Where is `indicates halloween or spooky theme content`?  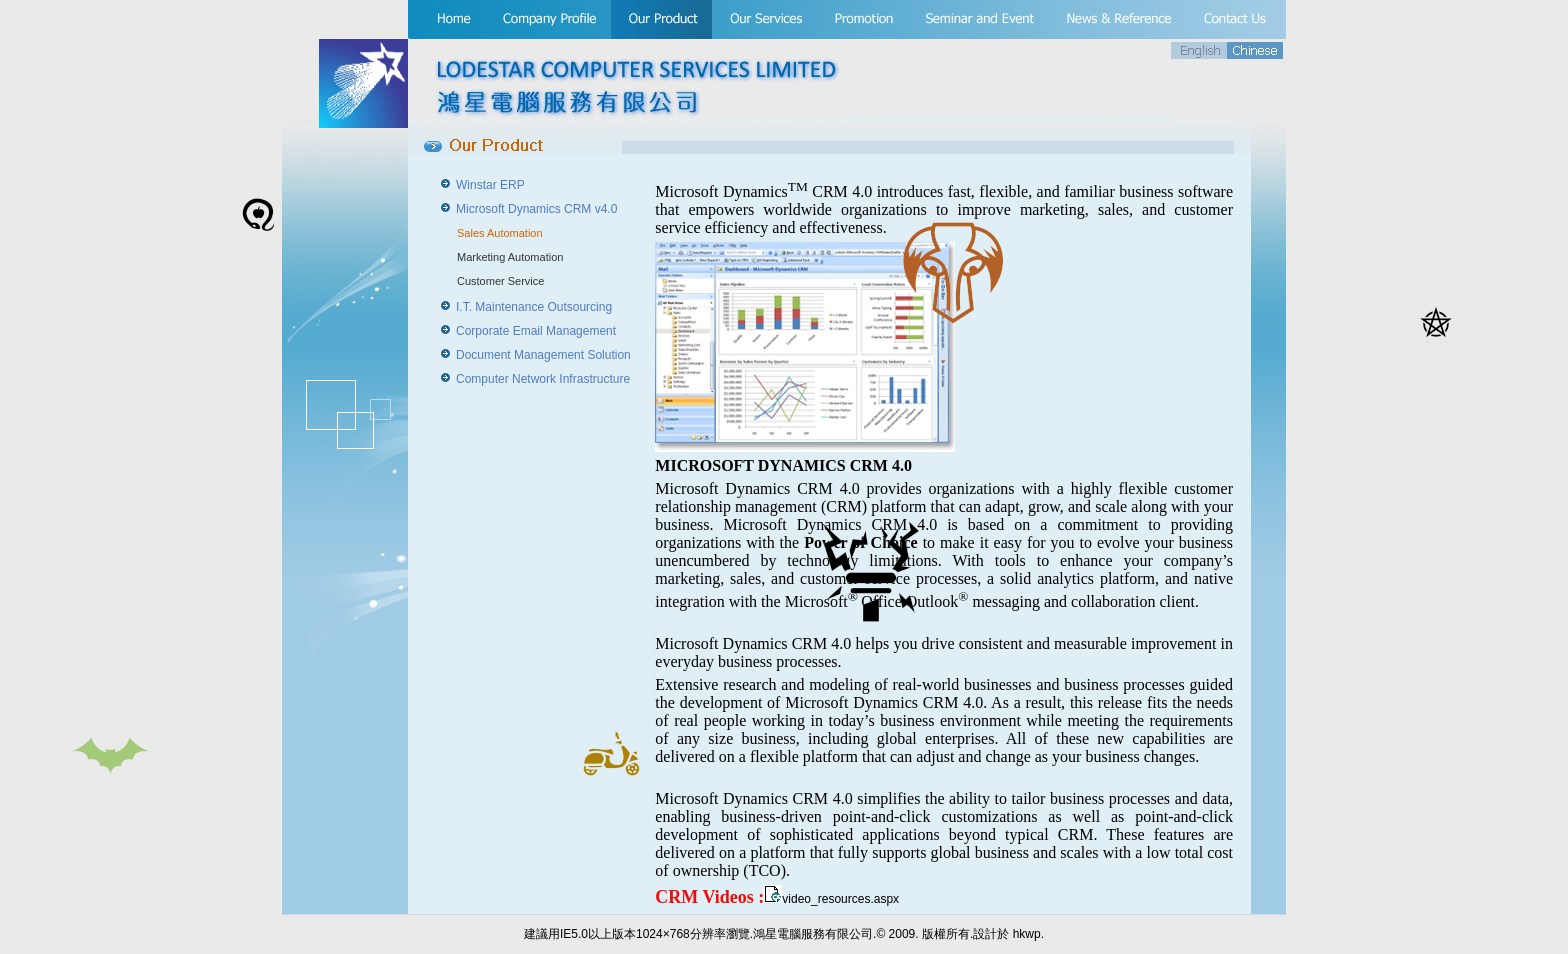
indicates halloween or spooky theme content is located at coordinates (110, 756).